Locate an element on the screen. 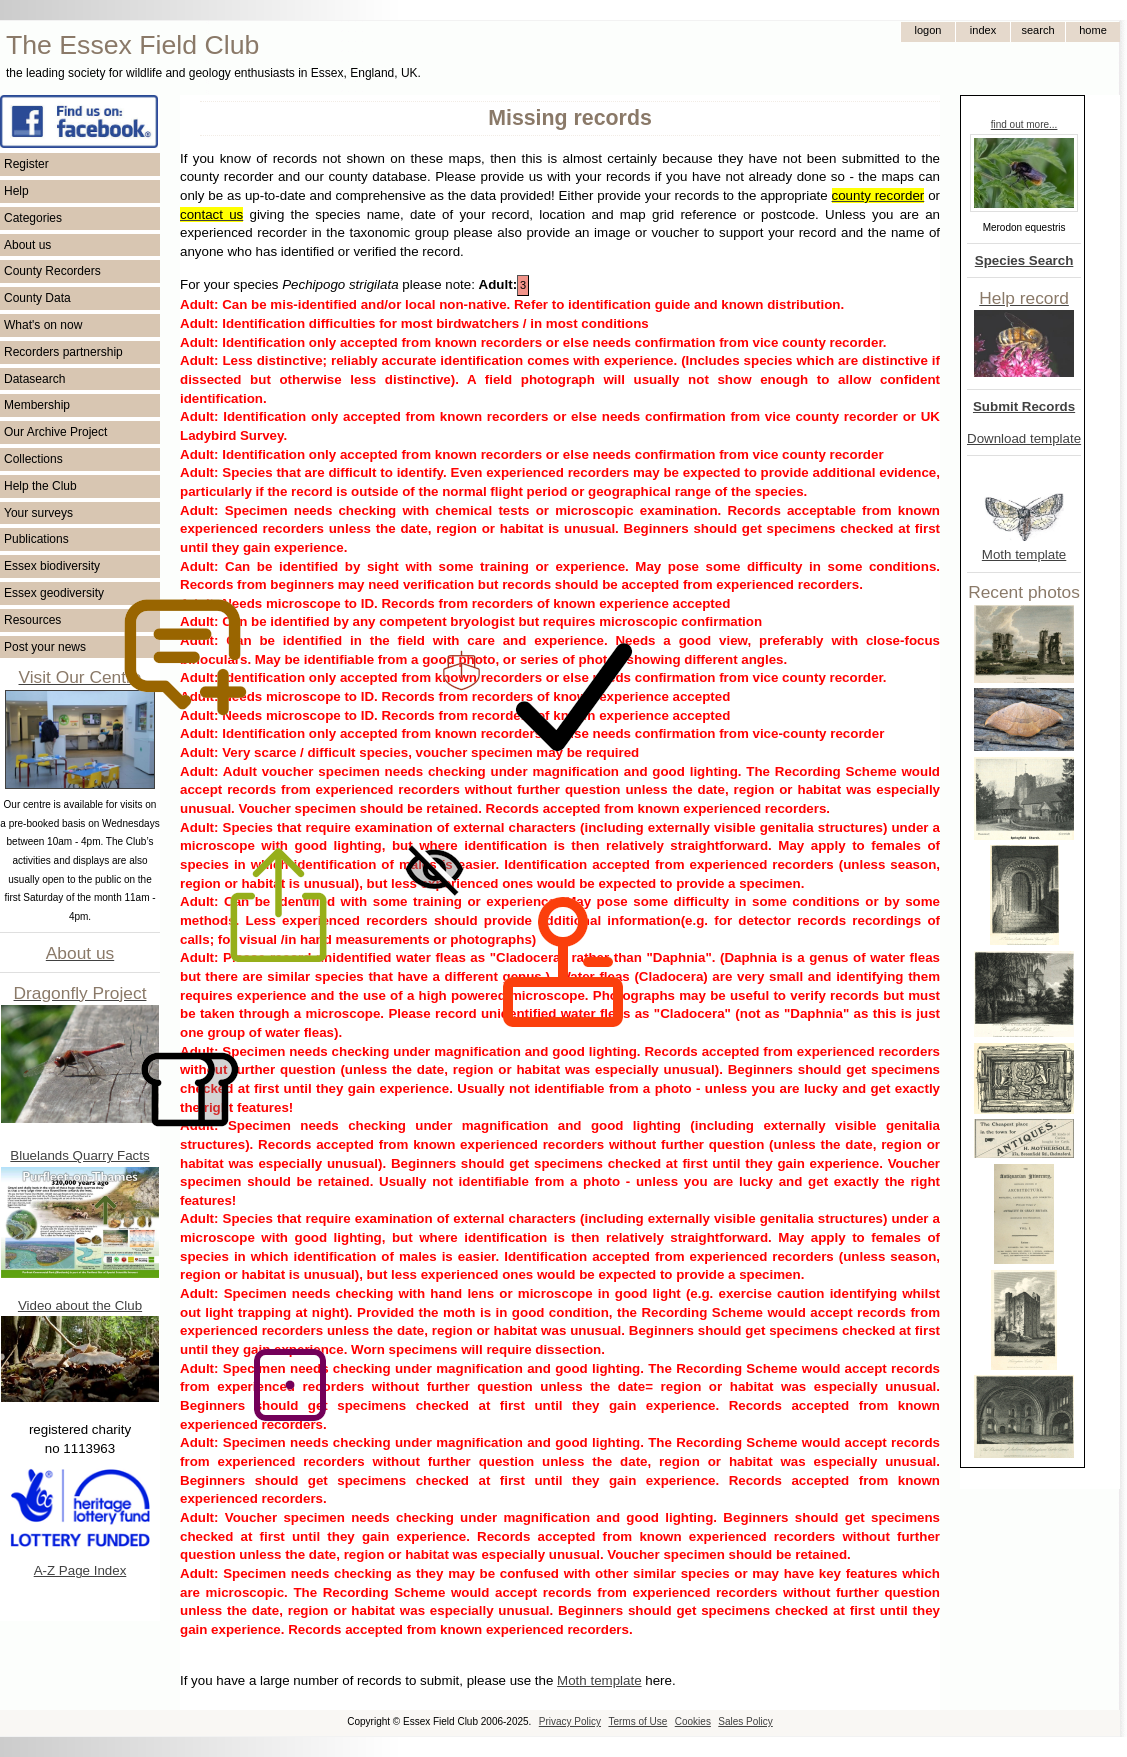  access boat or ferry services is located at coordinates (461, 670).